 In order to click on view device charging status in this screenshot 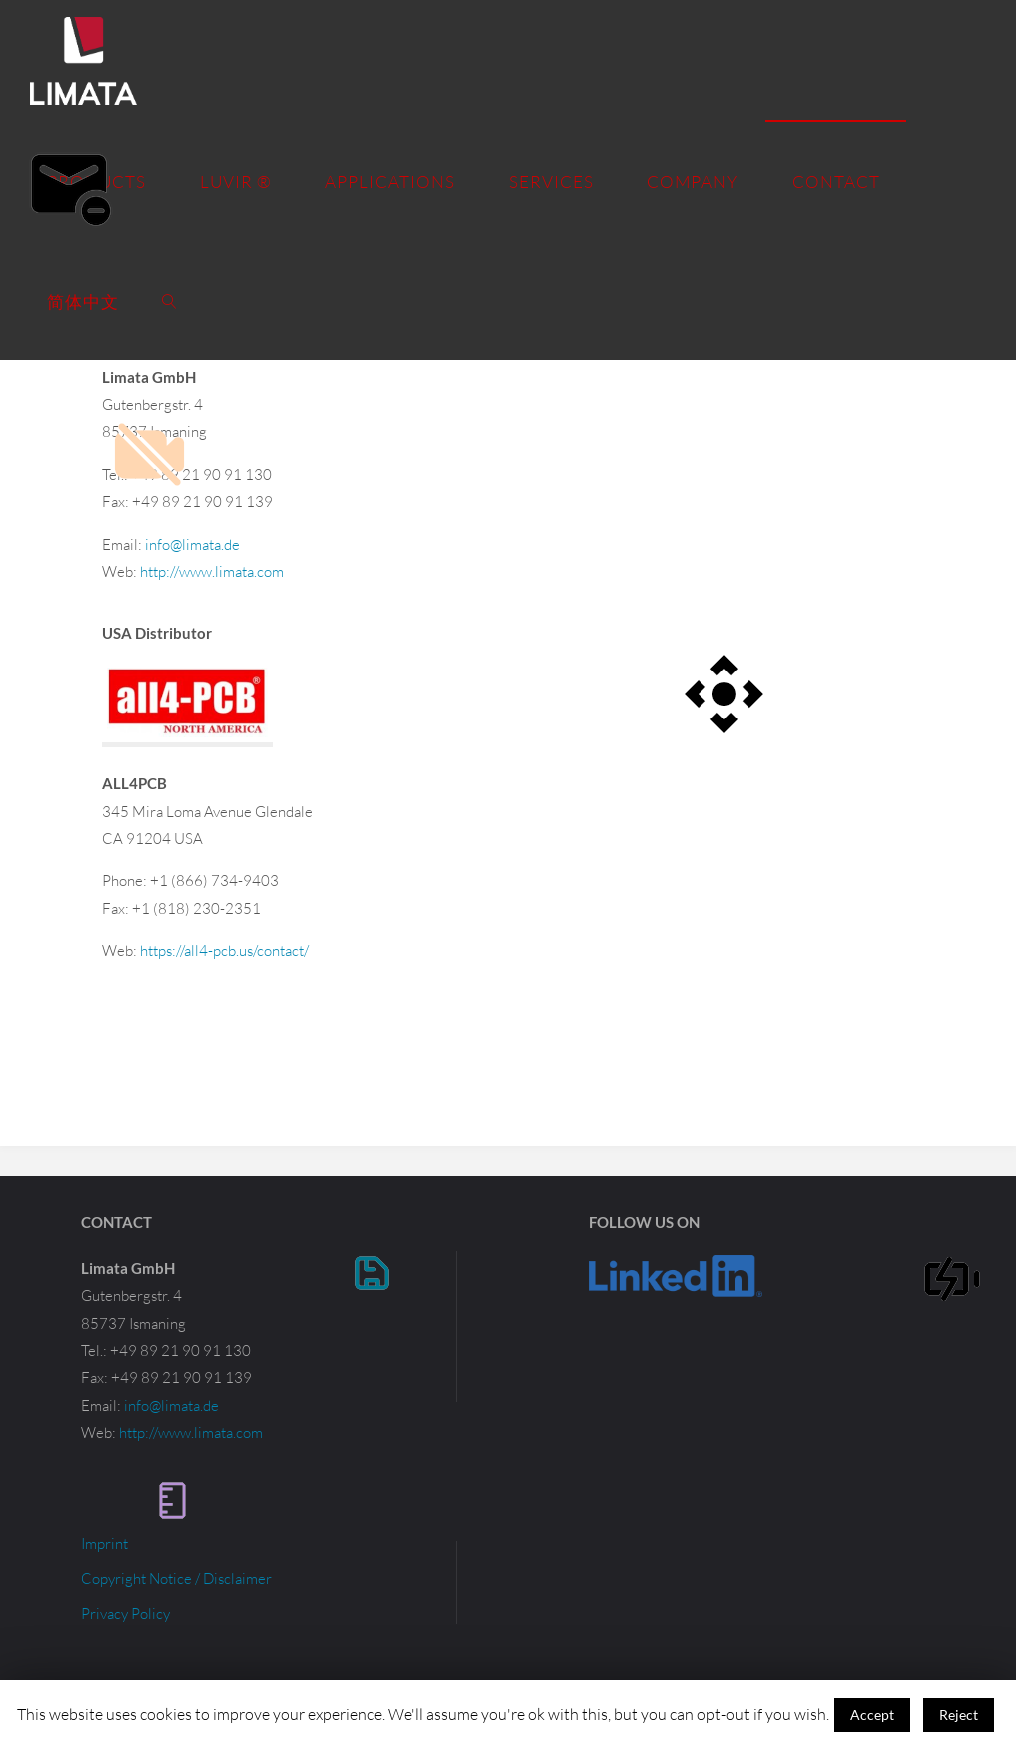, I will do `click(952, 1279)`.